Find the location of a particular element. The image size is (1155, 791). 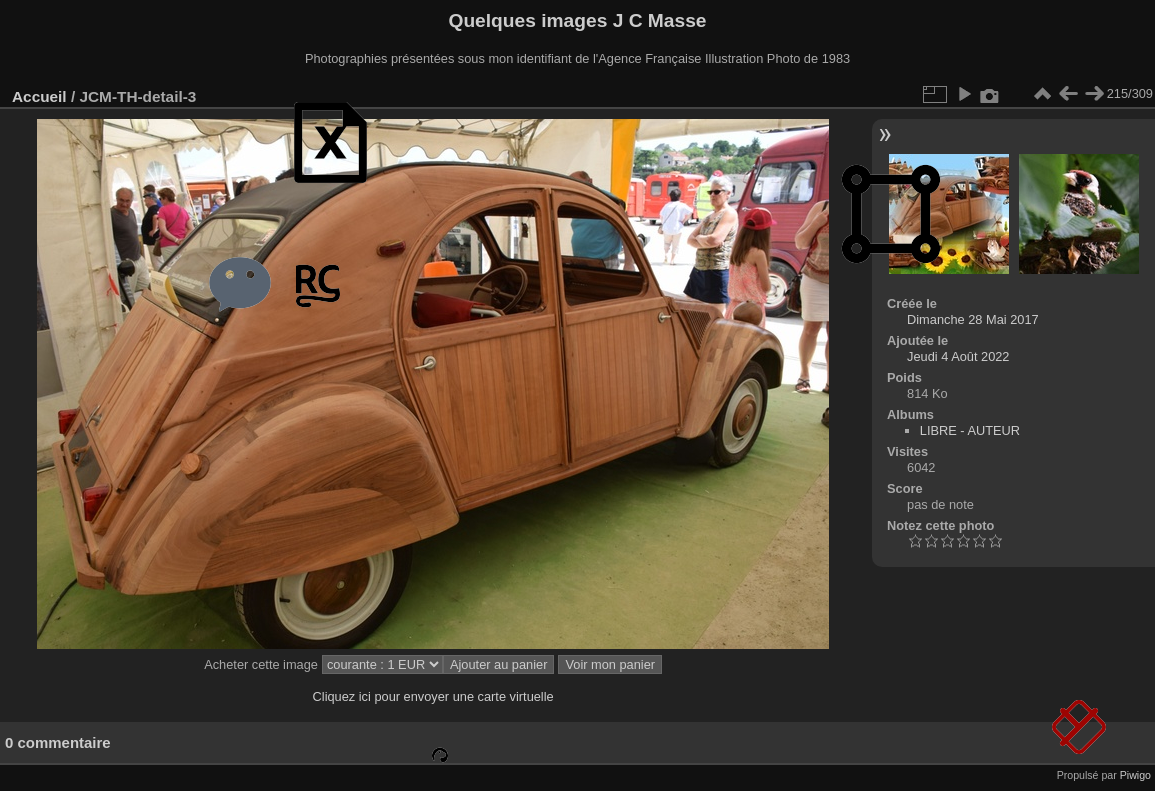

open an excel spreadsheet is located at coordinates (330, 142).